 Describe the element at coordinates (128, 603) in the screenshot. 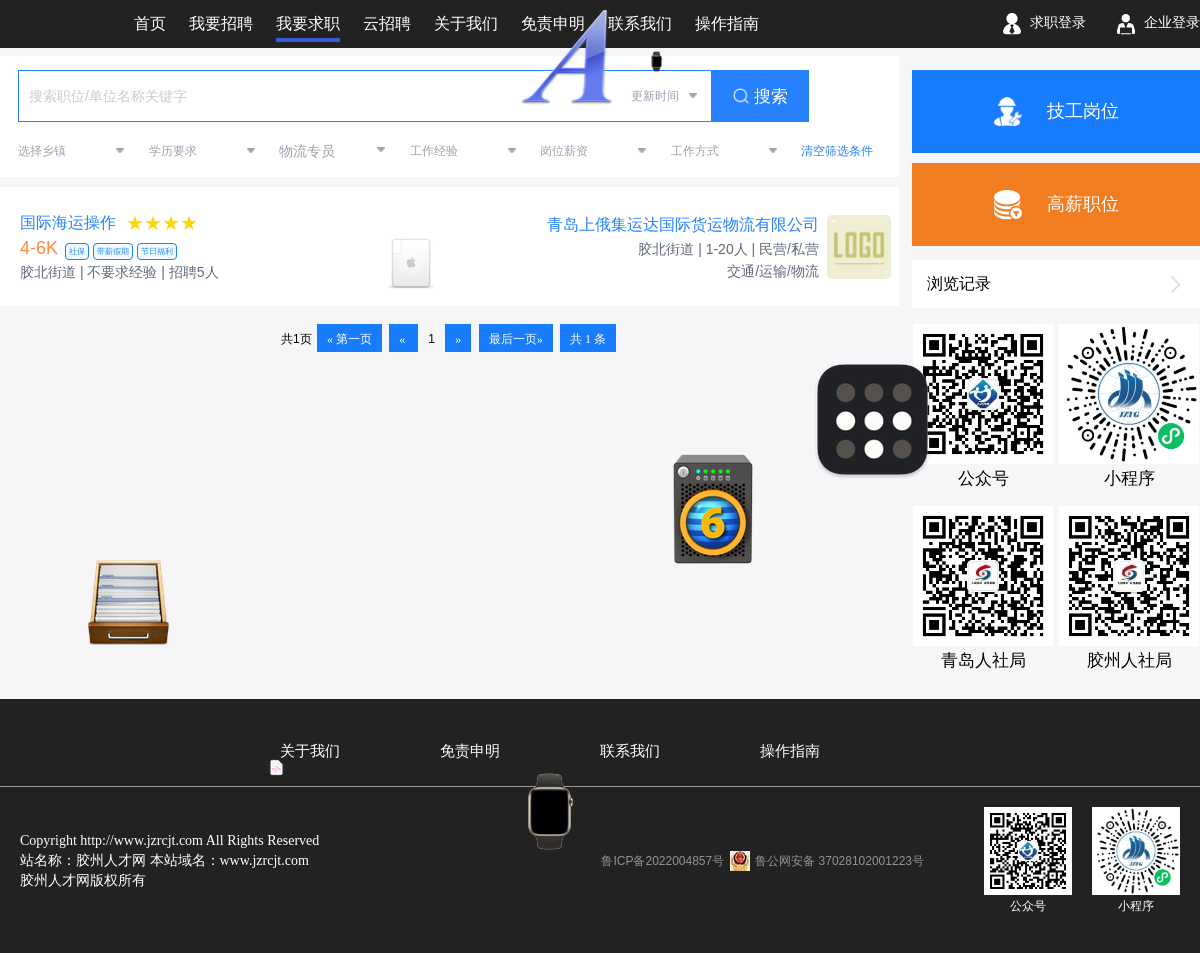

I see `access all my files in finder` at that location.